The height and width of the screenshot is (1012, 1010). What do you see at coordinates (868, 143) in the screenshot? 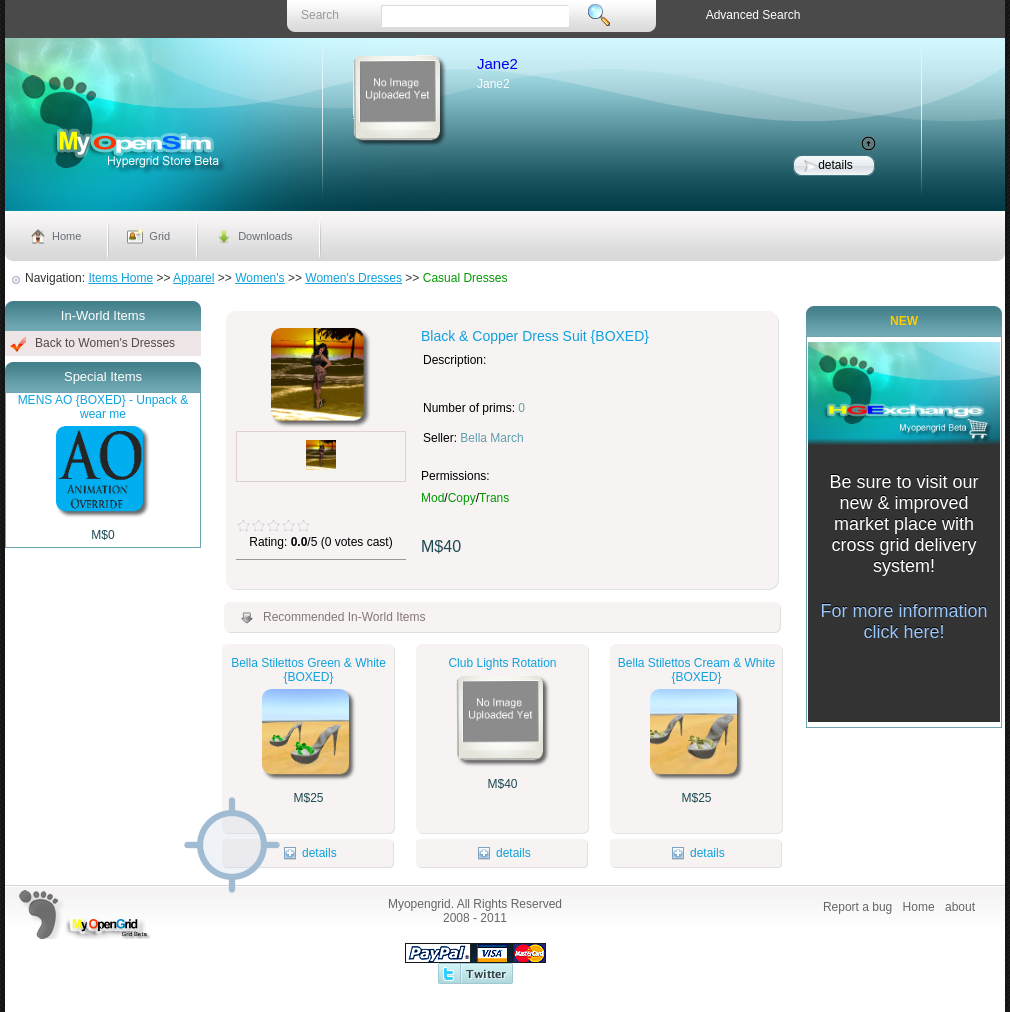
I see `upload a file or content` at bounding box center [868, 143].